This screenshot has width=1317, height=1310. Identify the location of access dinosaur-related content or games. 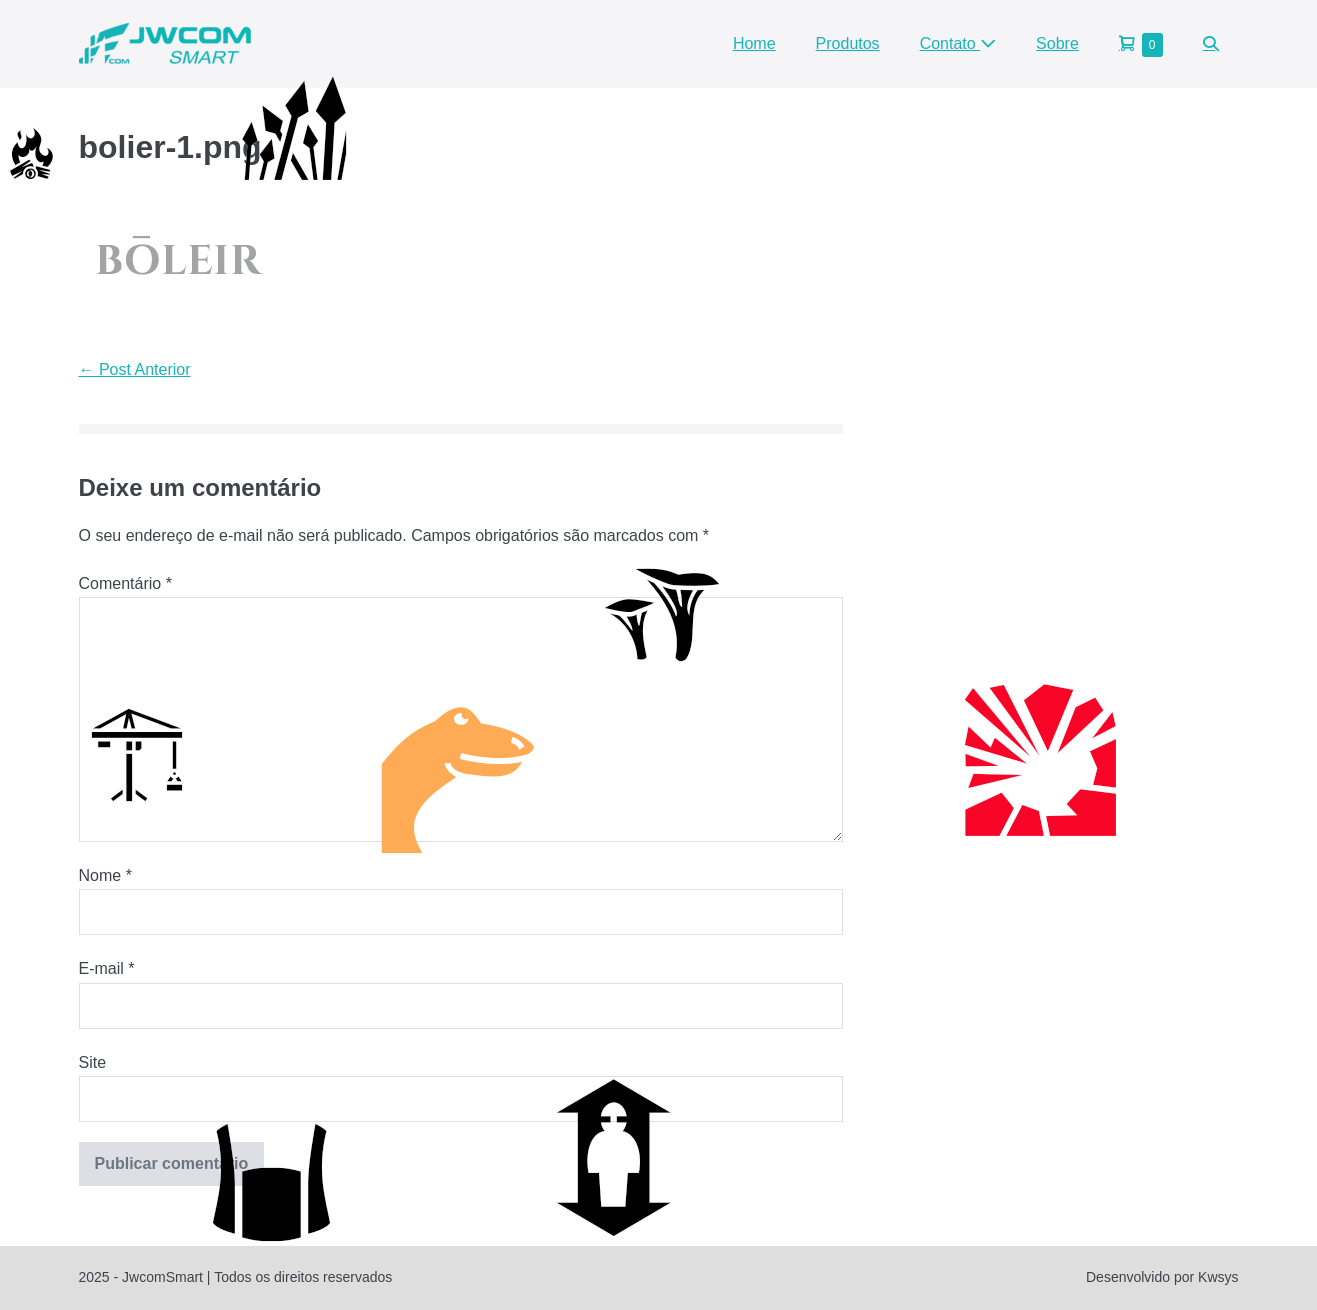
(460, 775).